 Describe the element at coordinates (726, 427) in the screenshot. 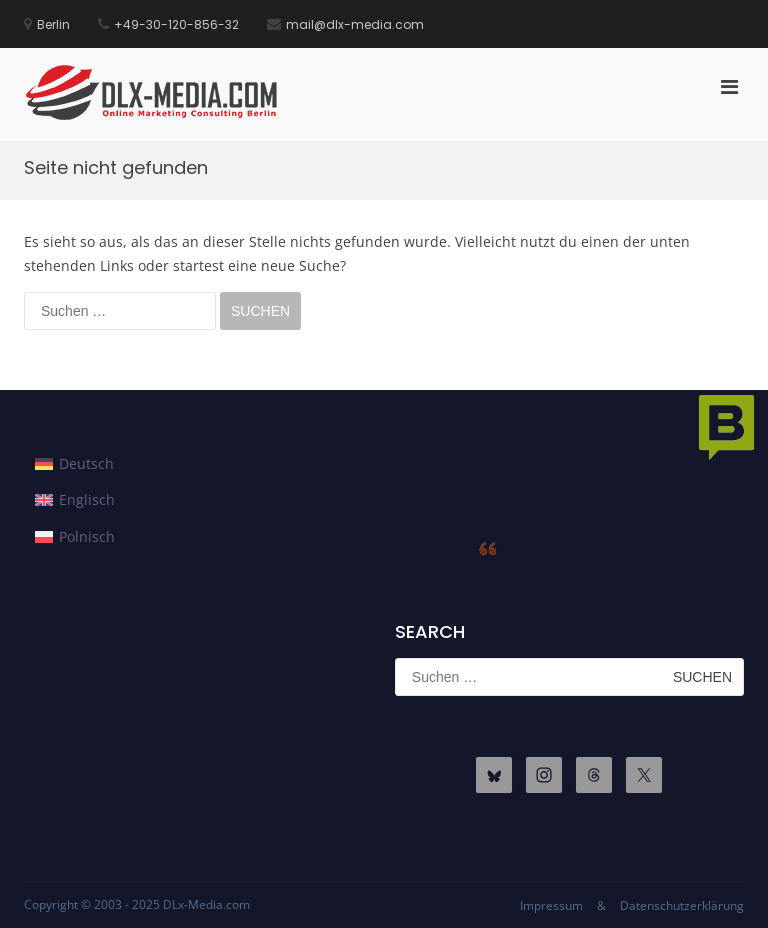

I see `open storyblok content management system` at that location.